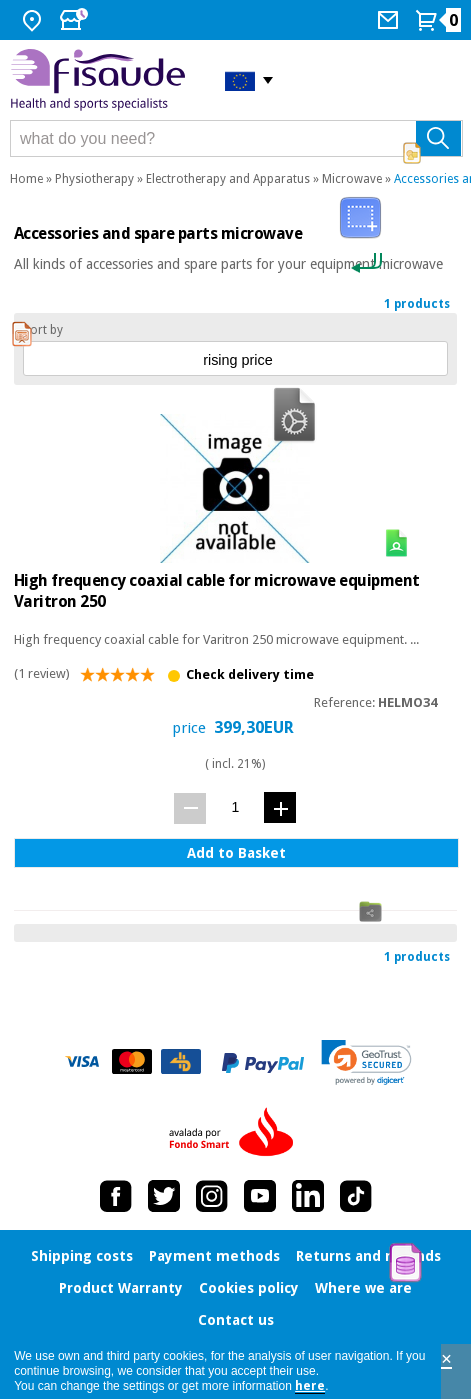 This screenshot has width=471, height=1399. I want to click on a desktop application or executable file, so click(294, 415).